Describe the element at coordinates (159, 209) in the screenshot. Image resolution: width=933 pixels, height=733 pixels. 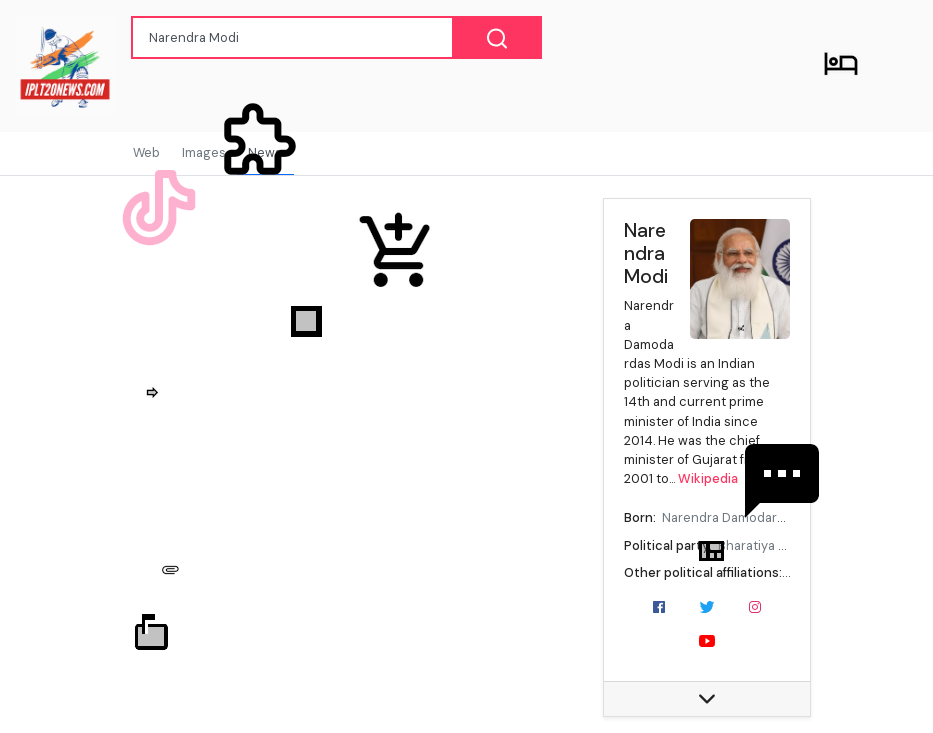
I see `open TikTok app` at that location.